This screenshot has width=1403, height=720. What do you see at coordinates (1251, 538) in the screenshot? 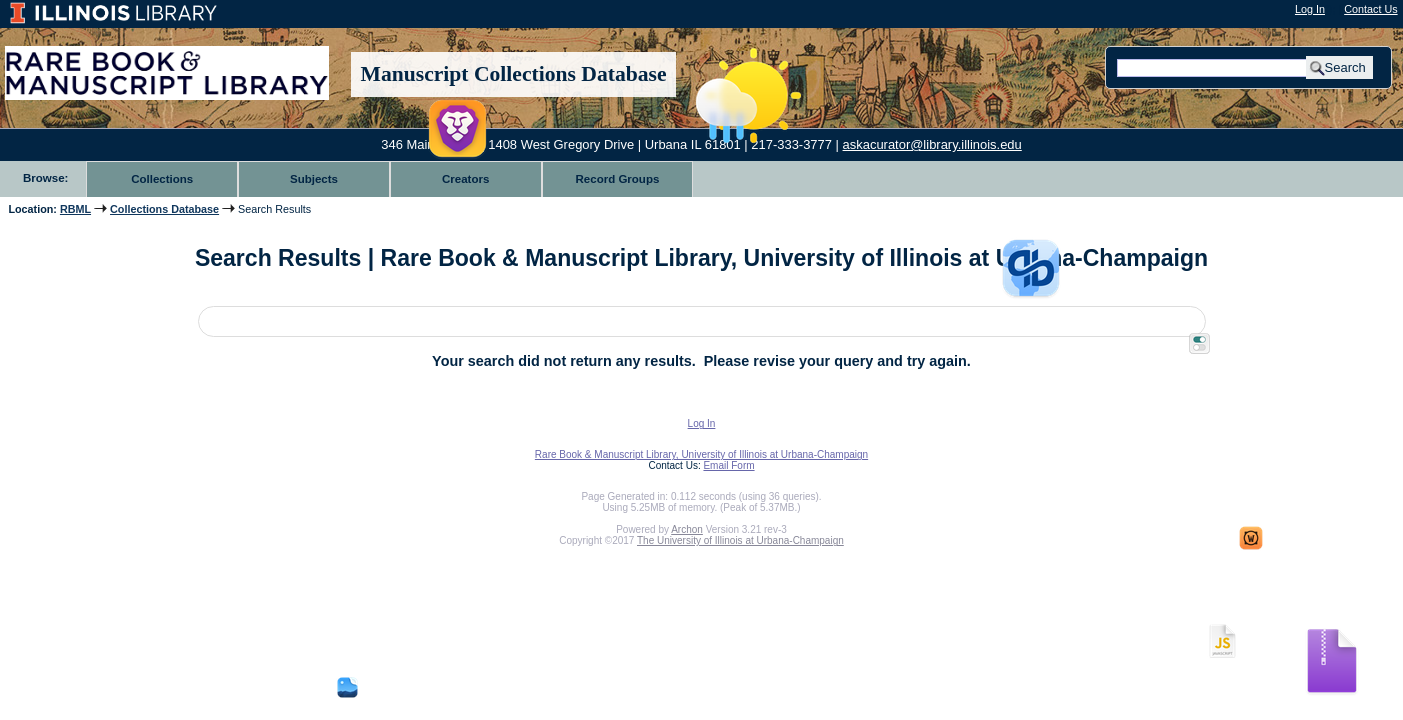
I see `launch World of Warcraft` at bounding box center [1251, 538].